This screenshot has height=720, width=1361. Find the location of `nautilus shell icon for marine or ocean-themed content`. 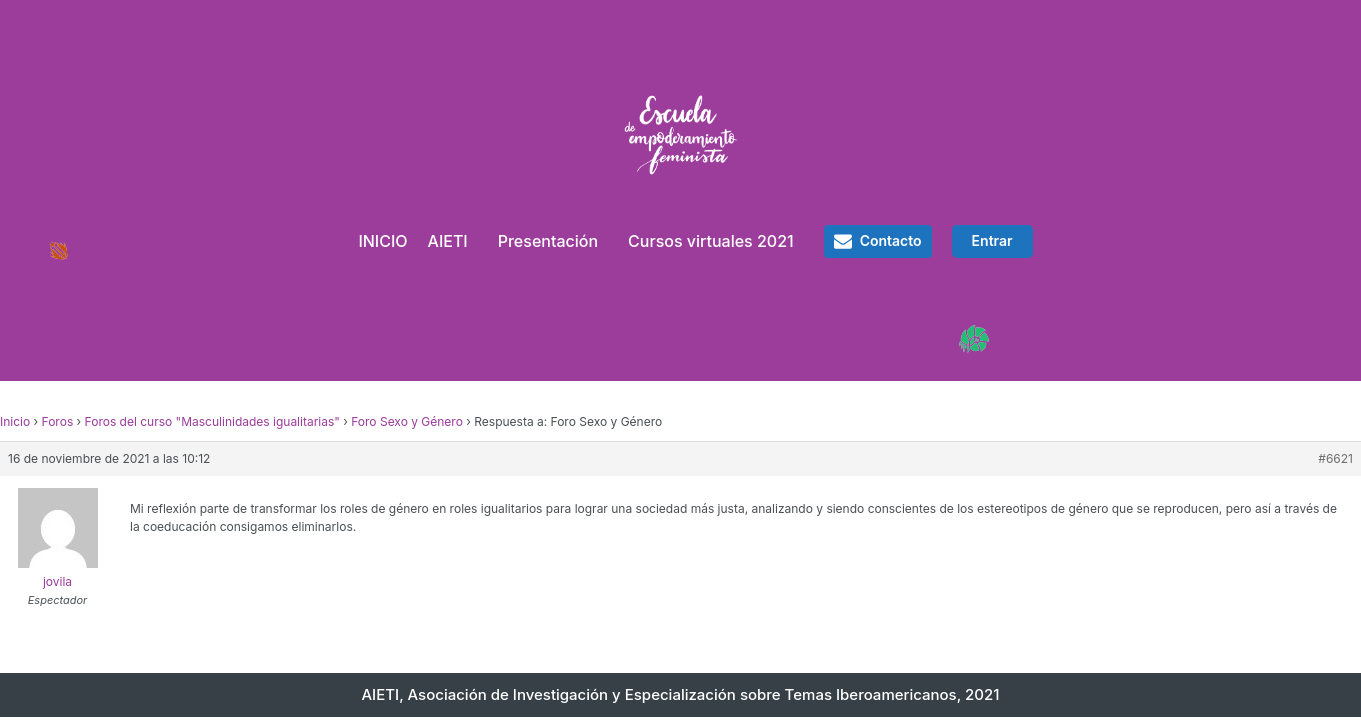

nautilus shell icon for marine or ocean-themed content is located at coordinates (974, 339).